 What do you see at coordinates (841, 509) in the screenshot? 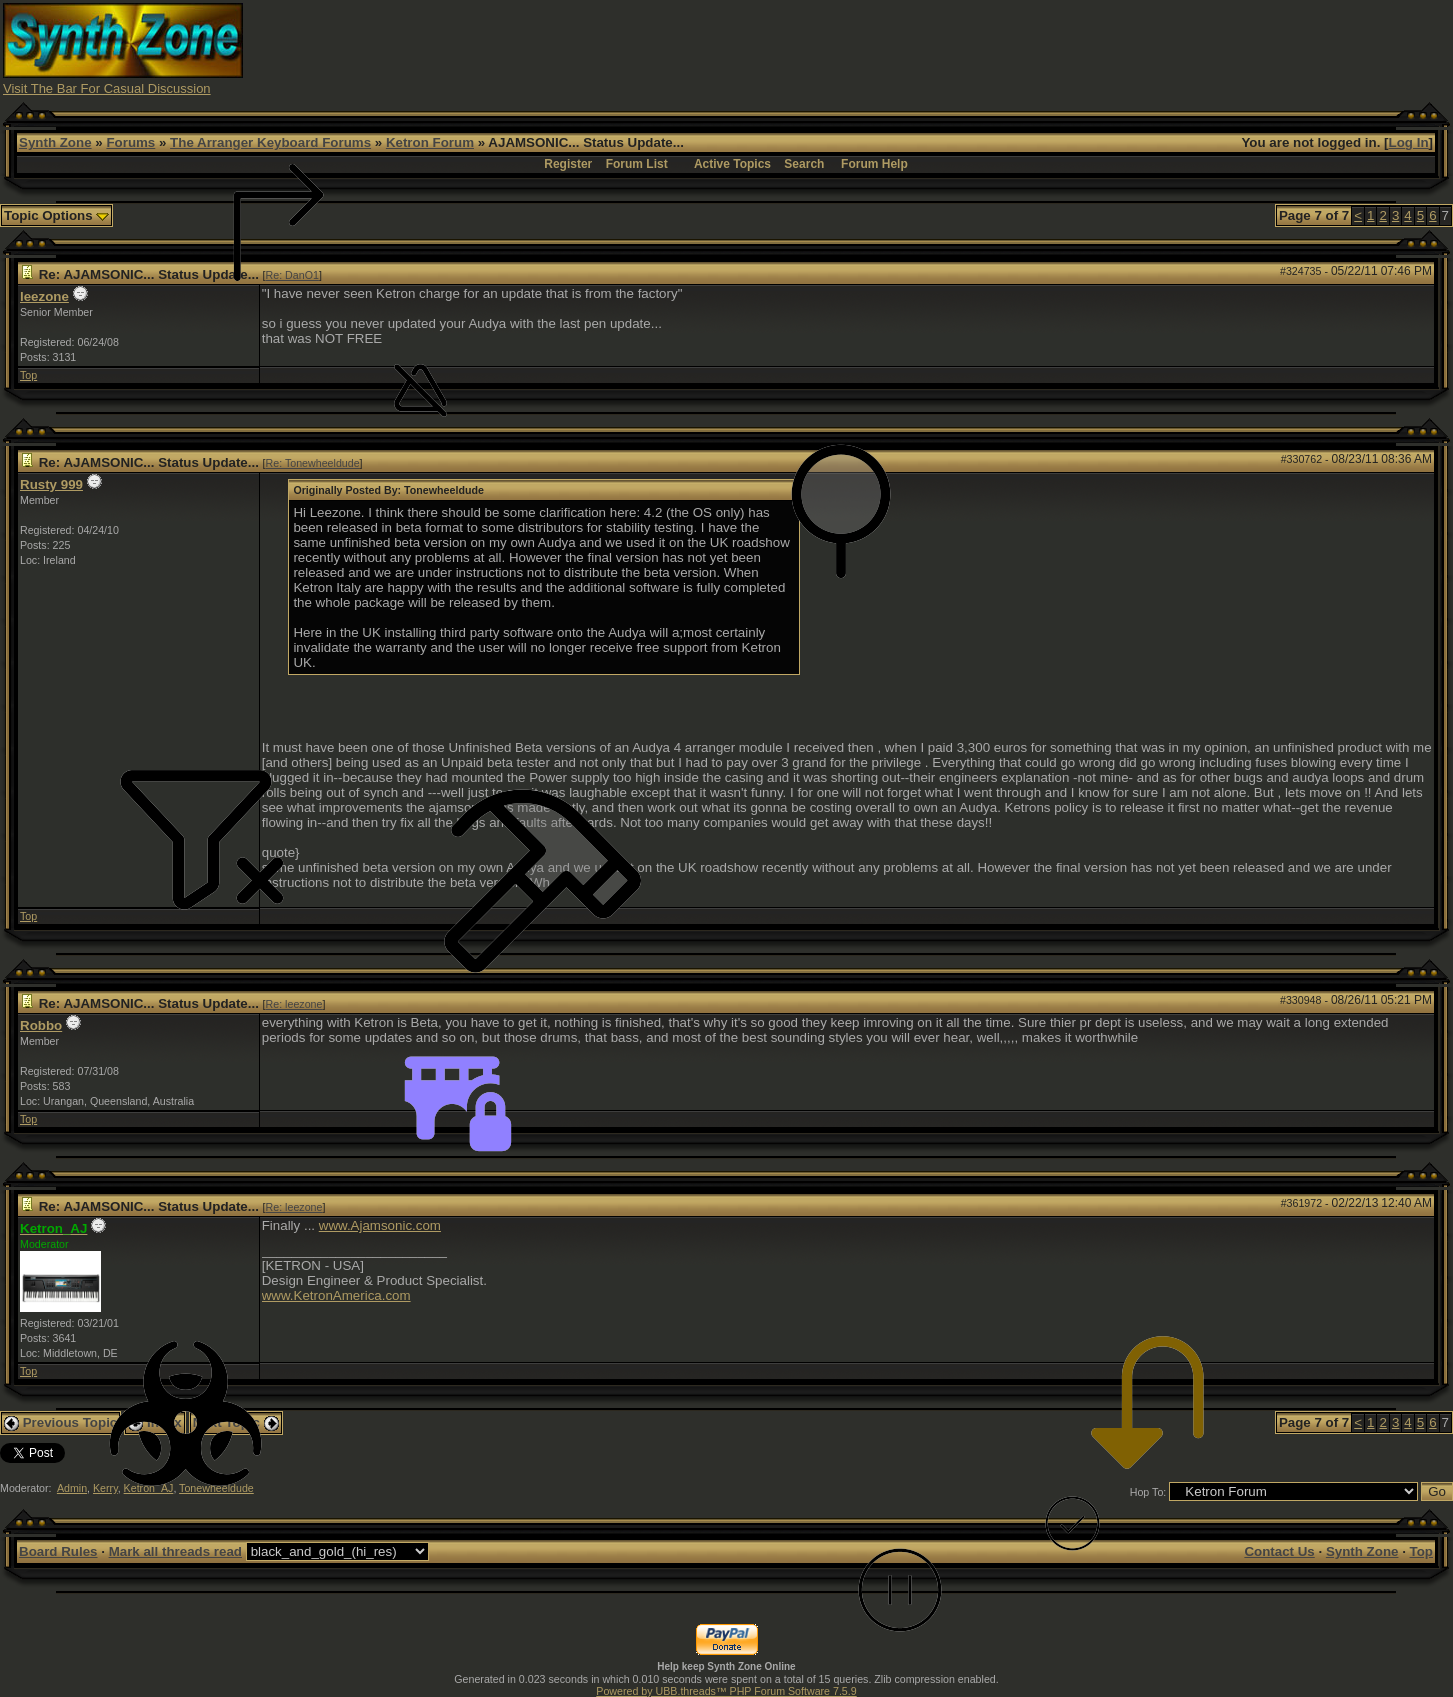
I see `select neuter or non-binary gender option` at bounding box center [841, 509].